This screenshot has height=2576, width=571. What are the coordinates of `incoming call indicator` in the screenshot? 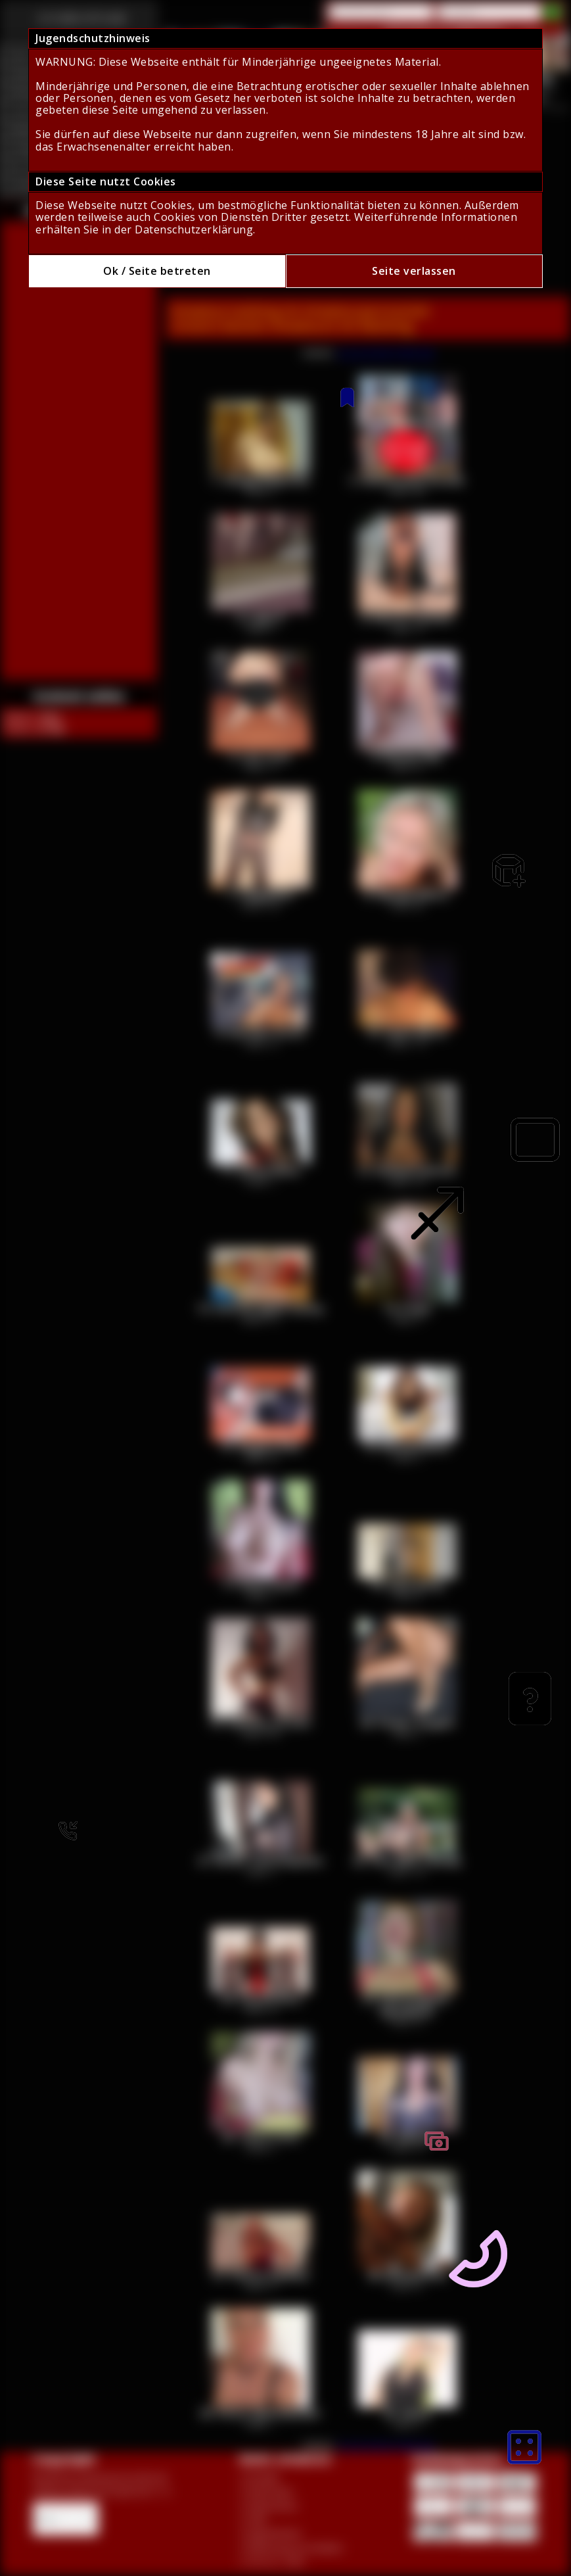 It's located at (68, 1831).